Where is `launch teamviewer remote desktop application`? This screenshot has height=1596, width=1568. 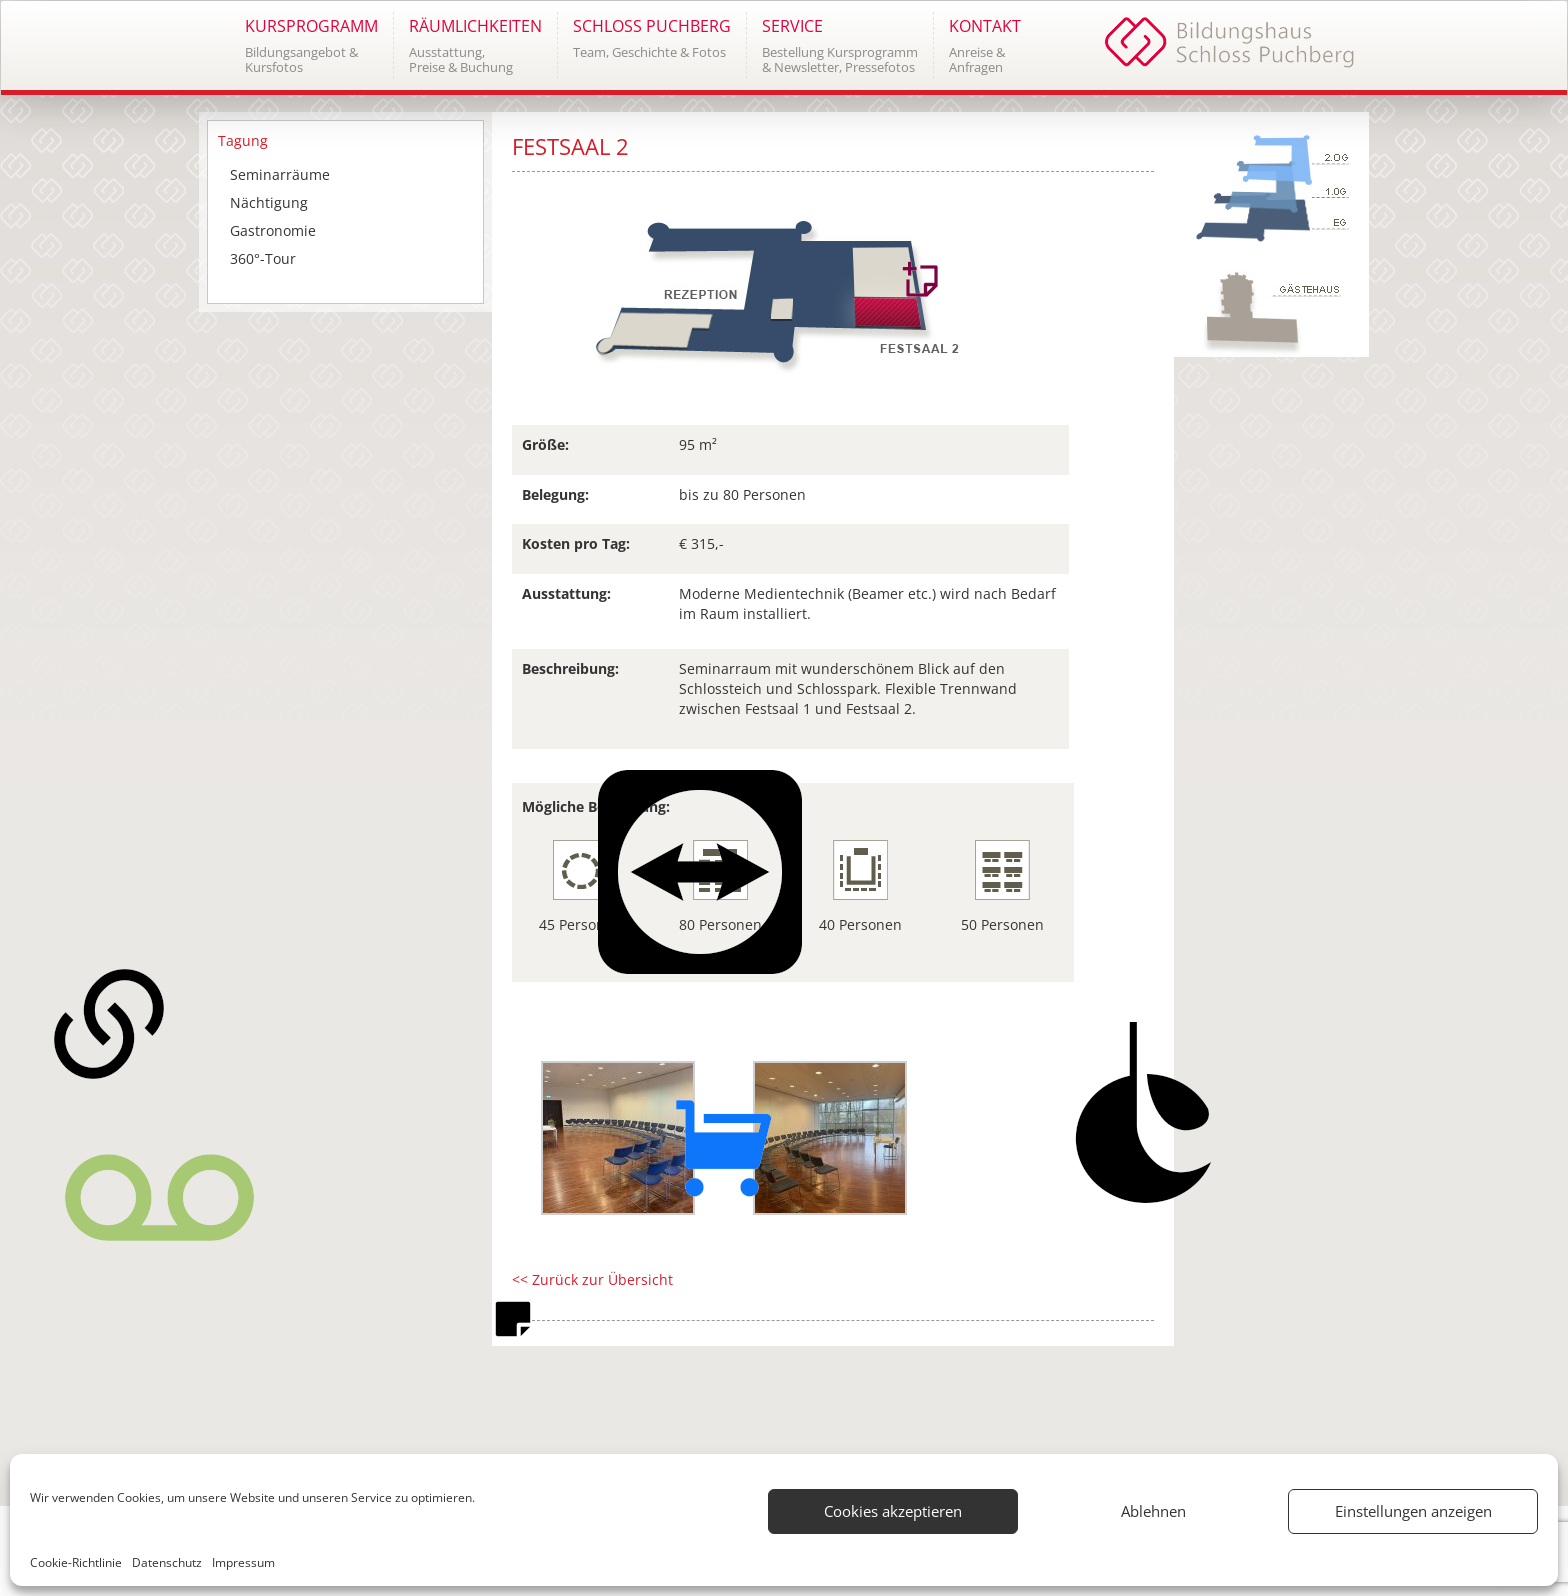 launch teamviewer remote desktop application is located at coordinates (700, 872).